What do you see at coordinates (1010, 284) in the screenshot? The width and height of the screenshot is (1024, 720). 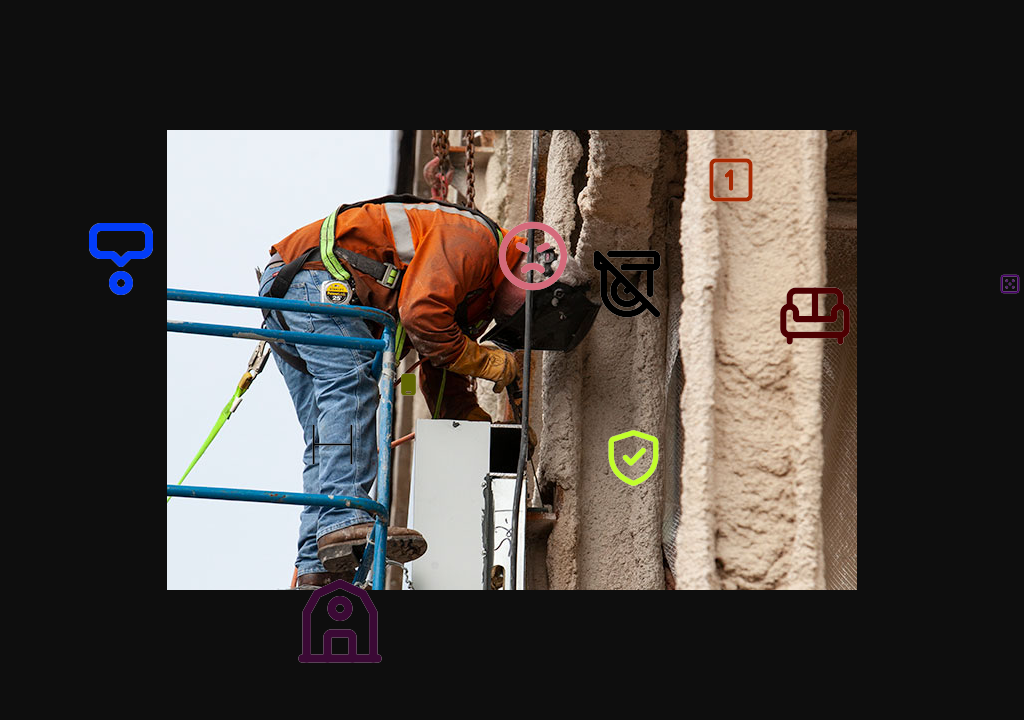 I see `randomize or shuffle content` at bounding box center [1010, 284].